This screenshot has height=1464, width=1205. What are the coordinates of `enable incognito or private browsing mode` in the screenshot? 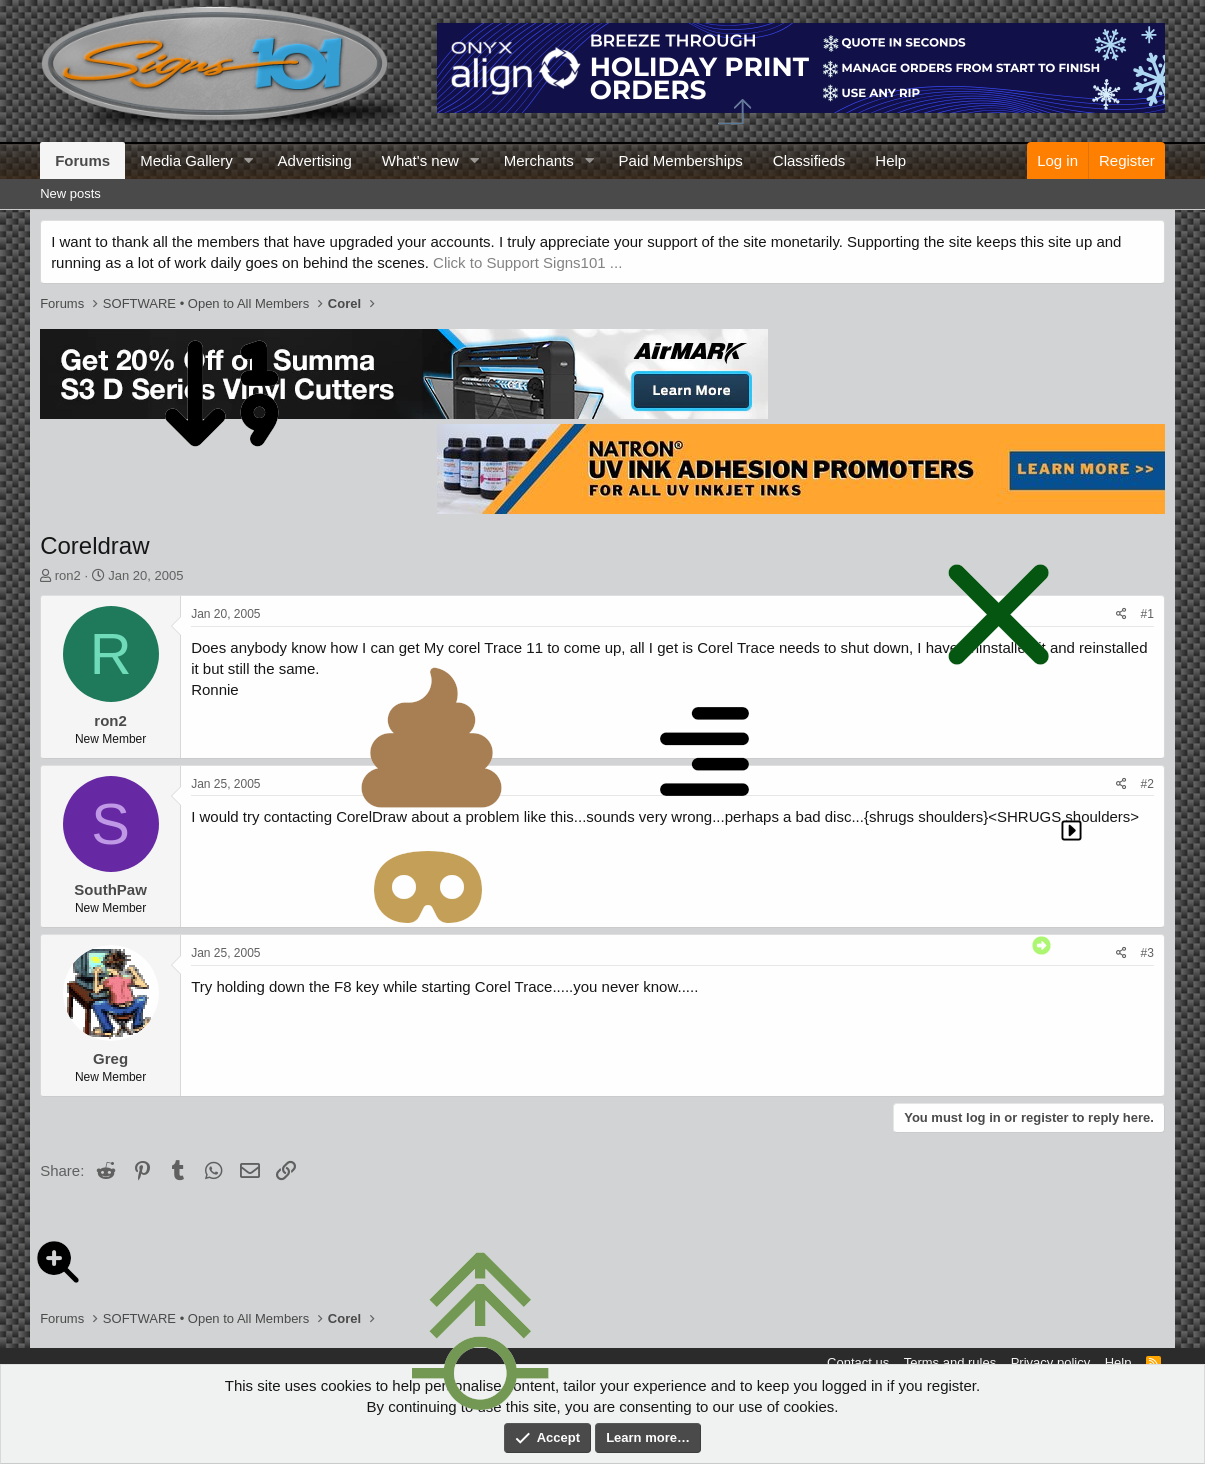 It's located at (428, 887).